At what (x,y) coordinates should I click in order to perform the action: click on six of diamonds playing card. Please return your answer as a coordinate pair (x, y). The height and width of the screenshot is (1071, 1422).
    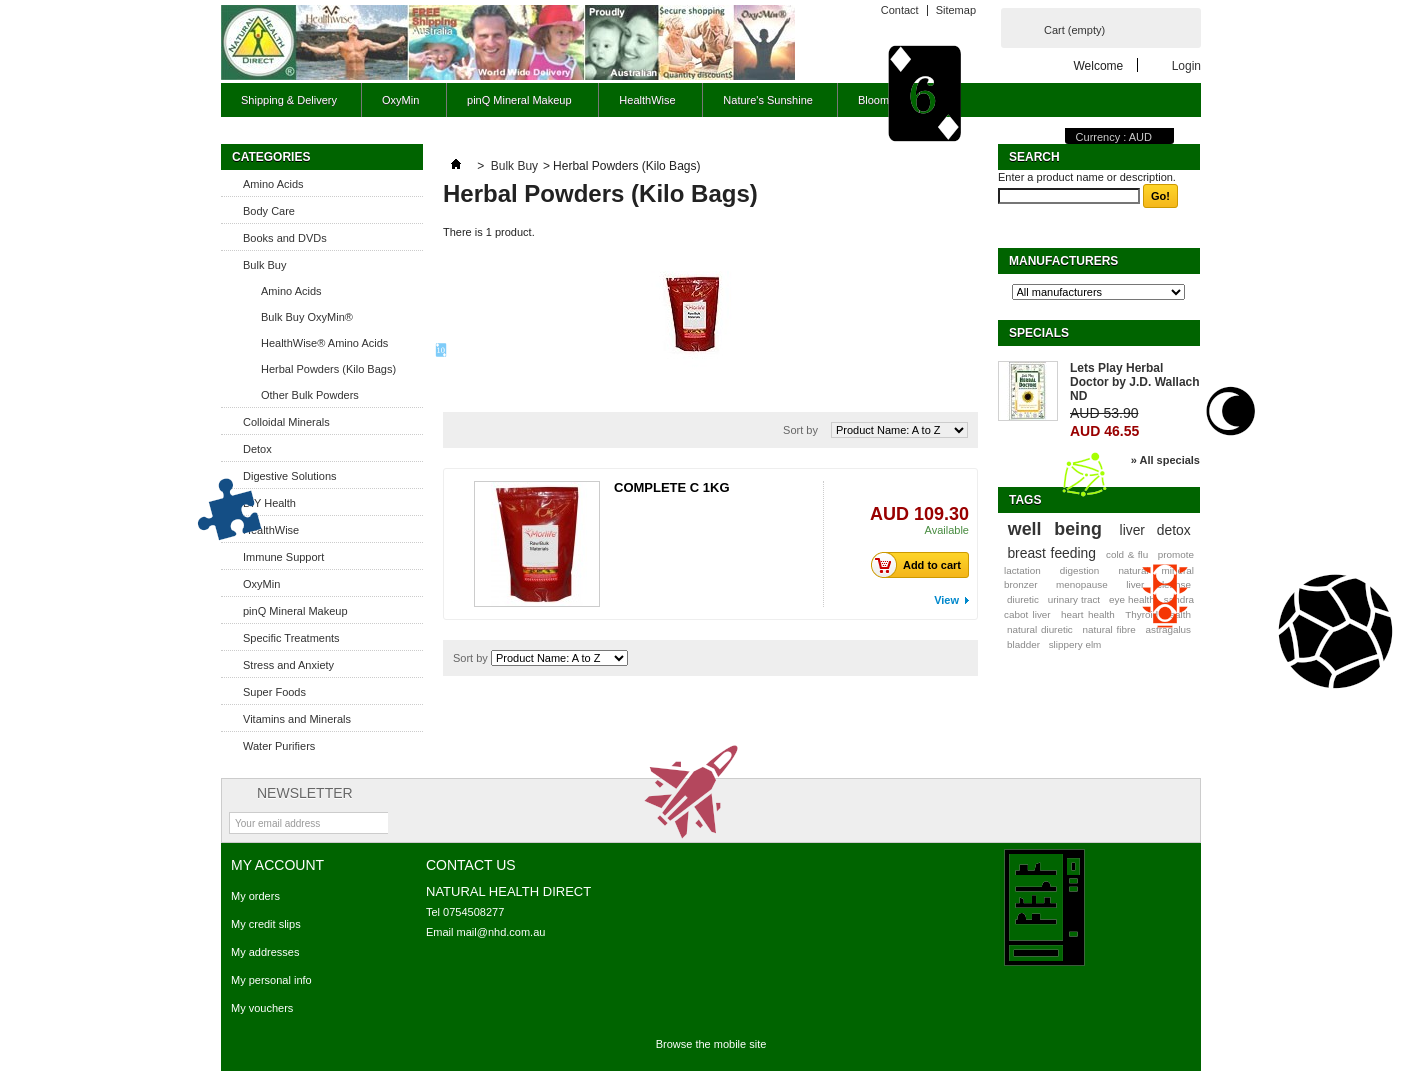
    Looking at the image, I should click on (924, 93).